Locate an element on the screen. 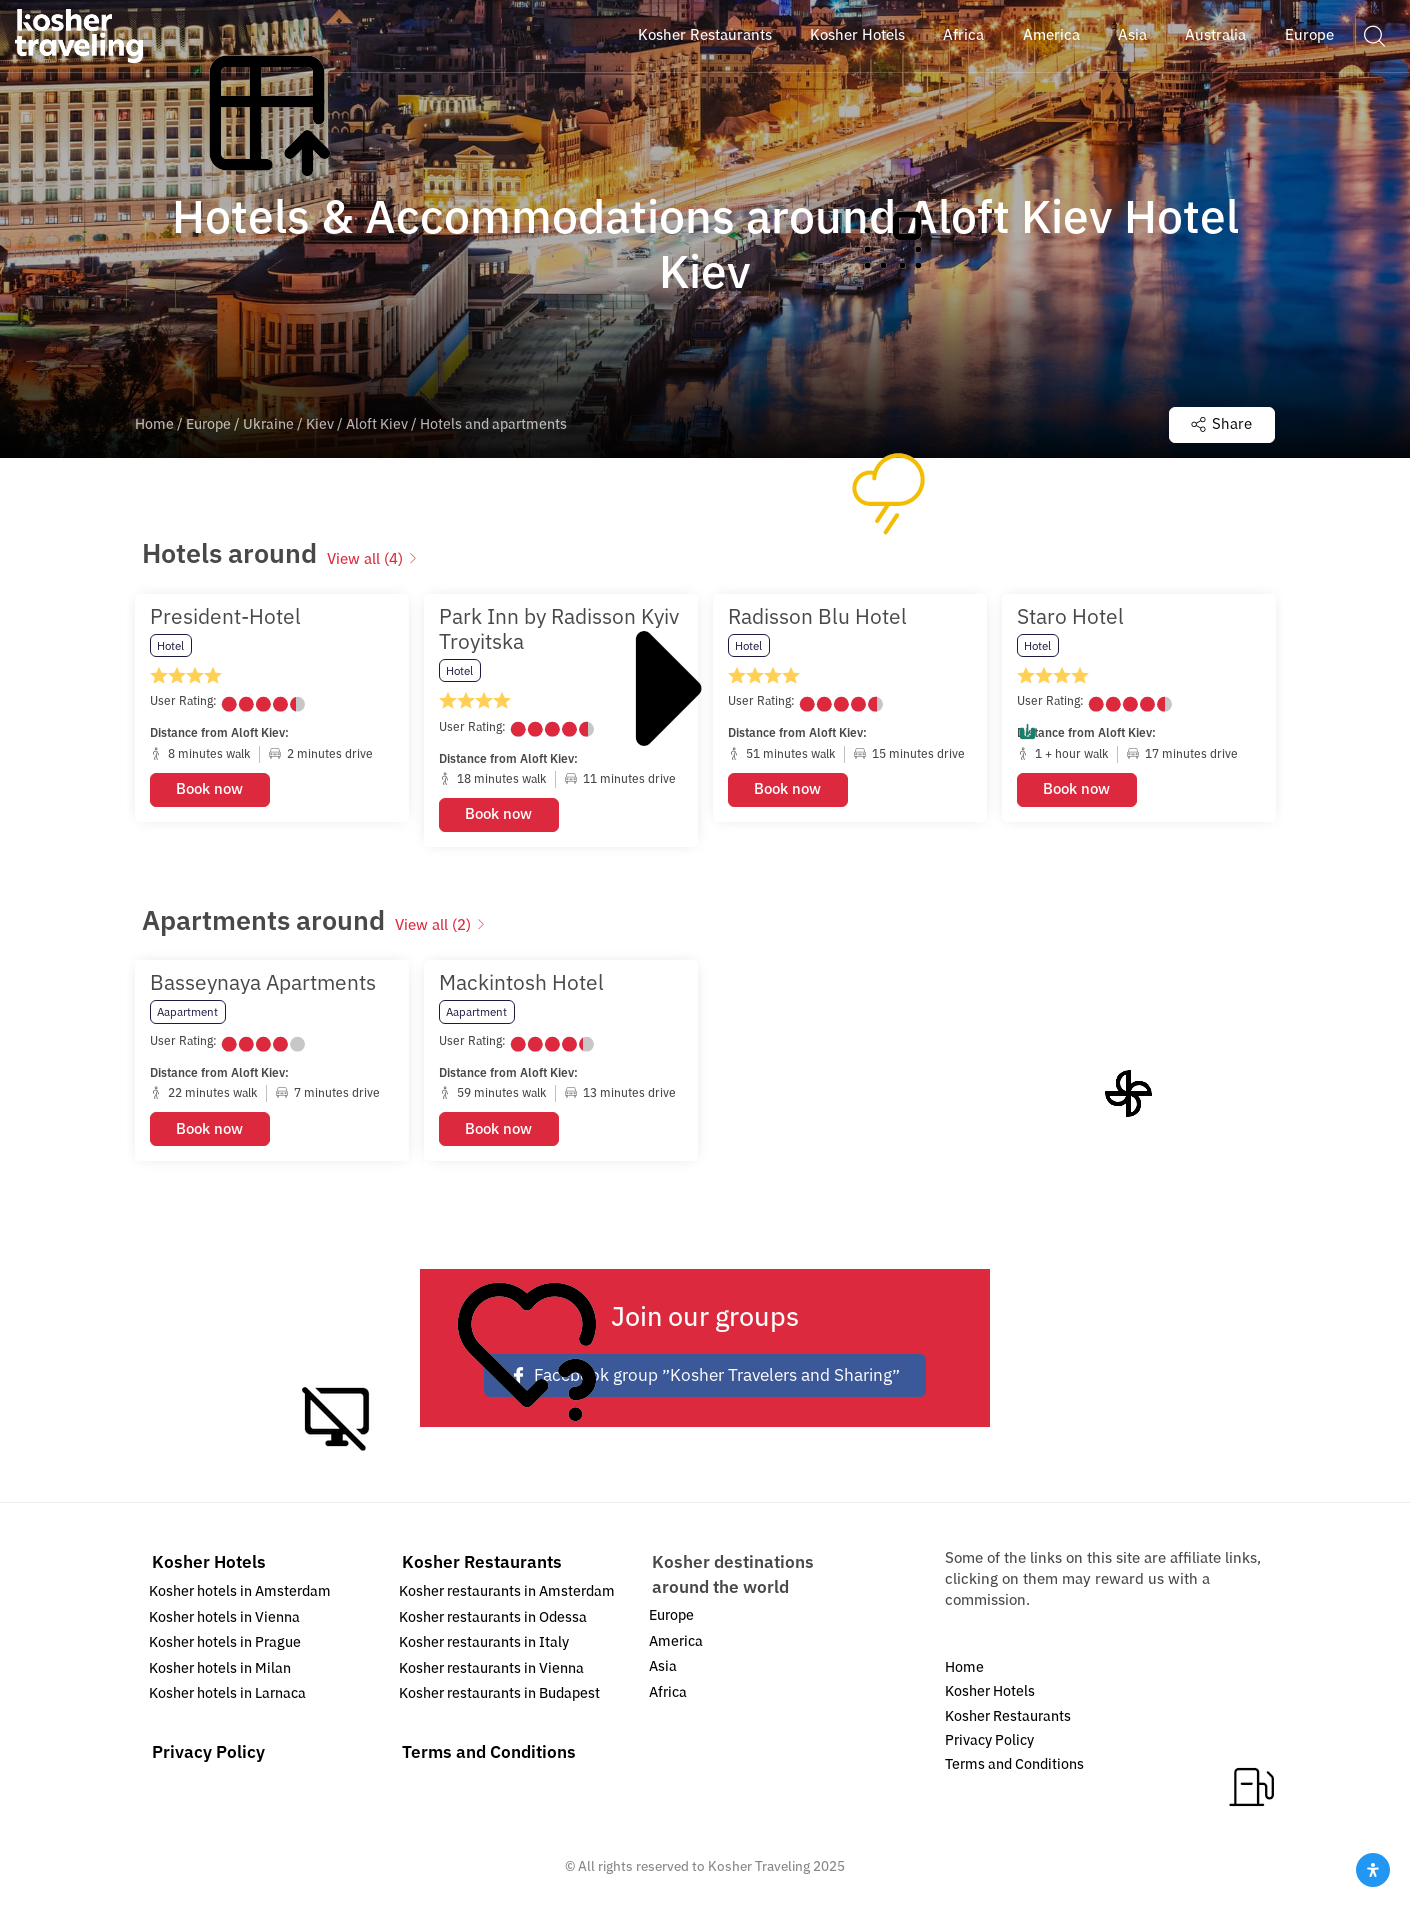 This screenshot has width=1410, height=1907. import data into a table is located at coordinates (267, 113).